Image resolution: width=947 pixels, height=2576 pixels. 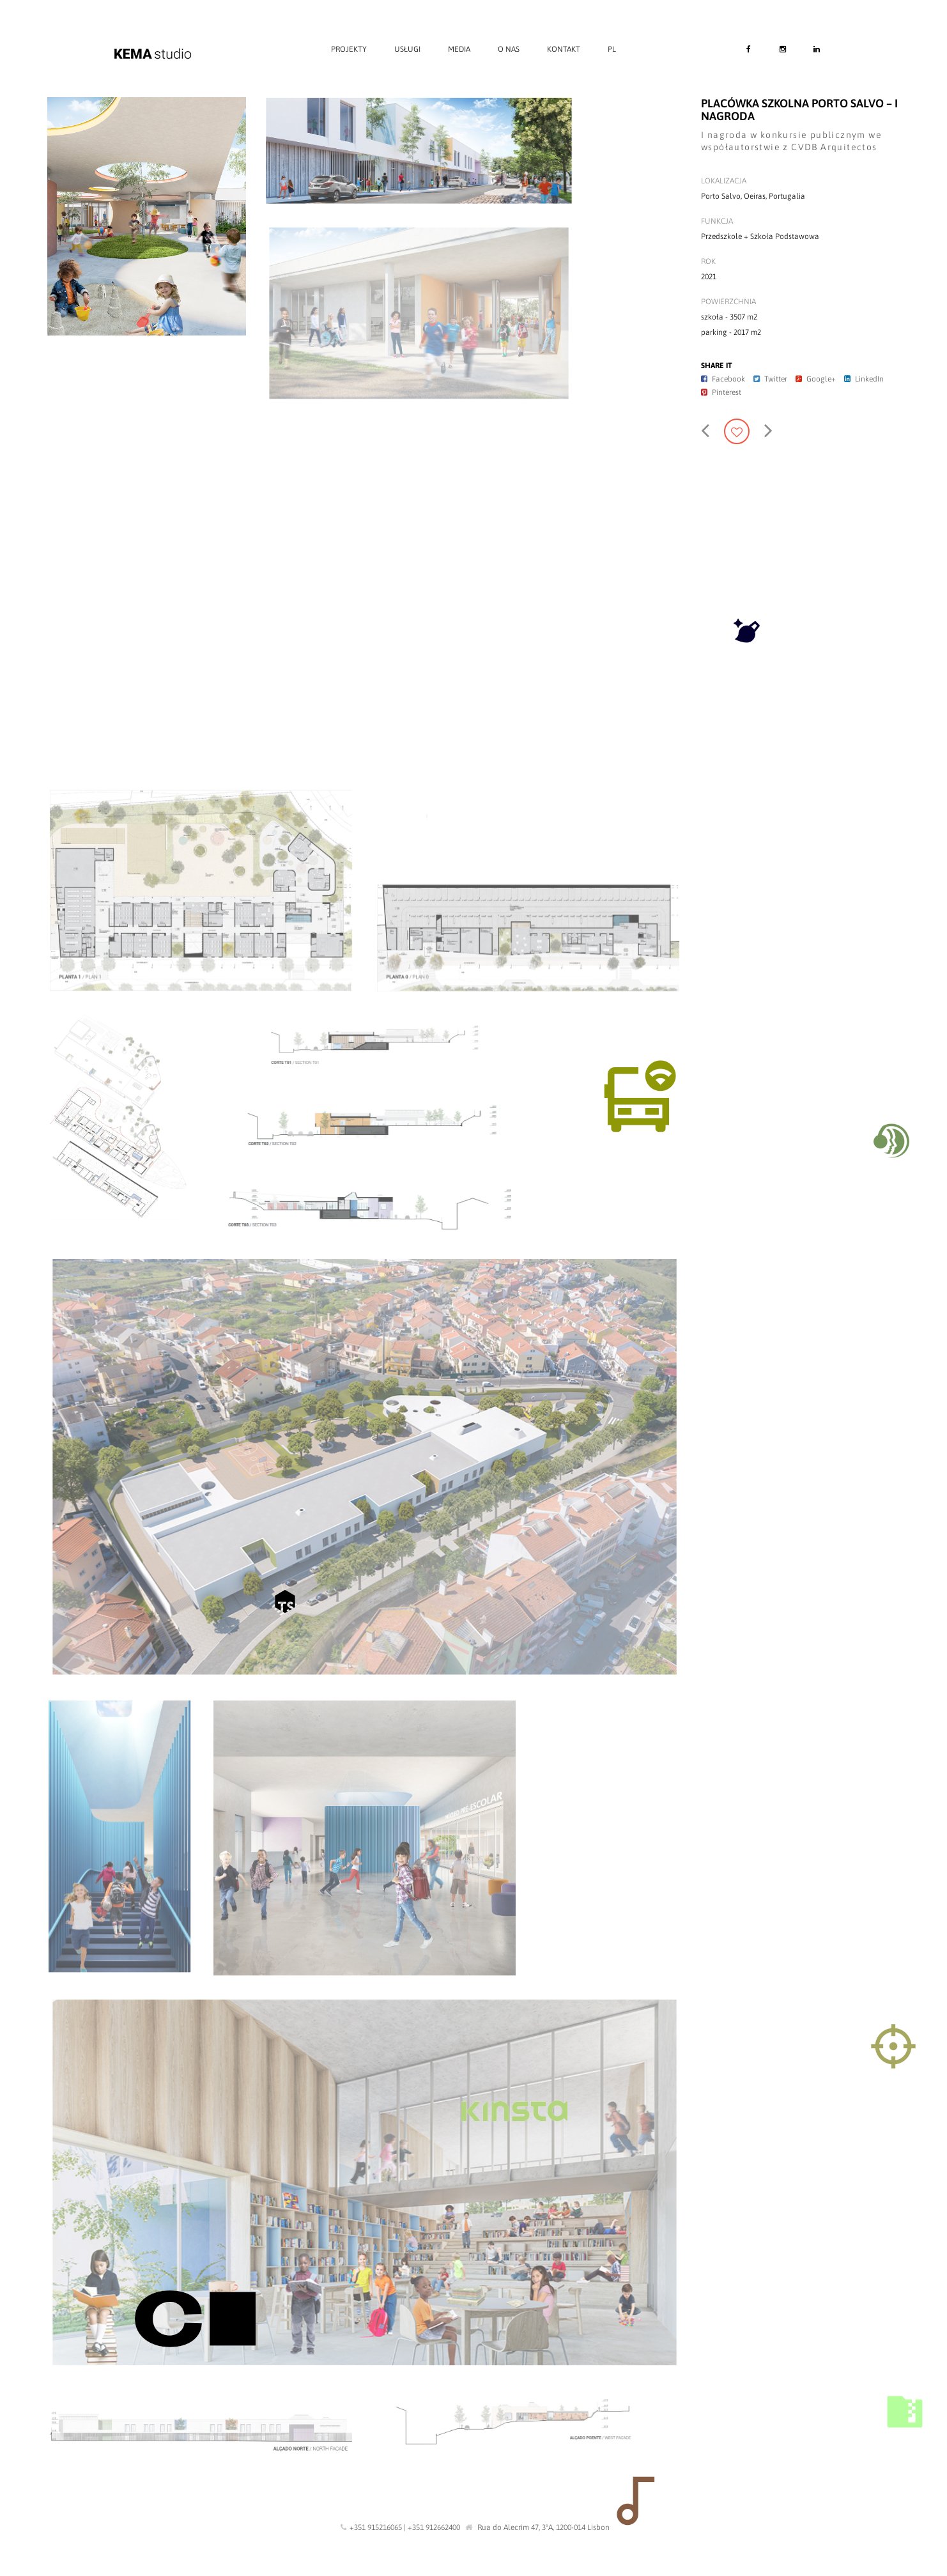 I want to click on center or align an element to a focal point, so click(x=893, y=2046).